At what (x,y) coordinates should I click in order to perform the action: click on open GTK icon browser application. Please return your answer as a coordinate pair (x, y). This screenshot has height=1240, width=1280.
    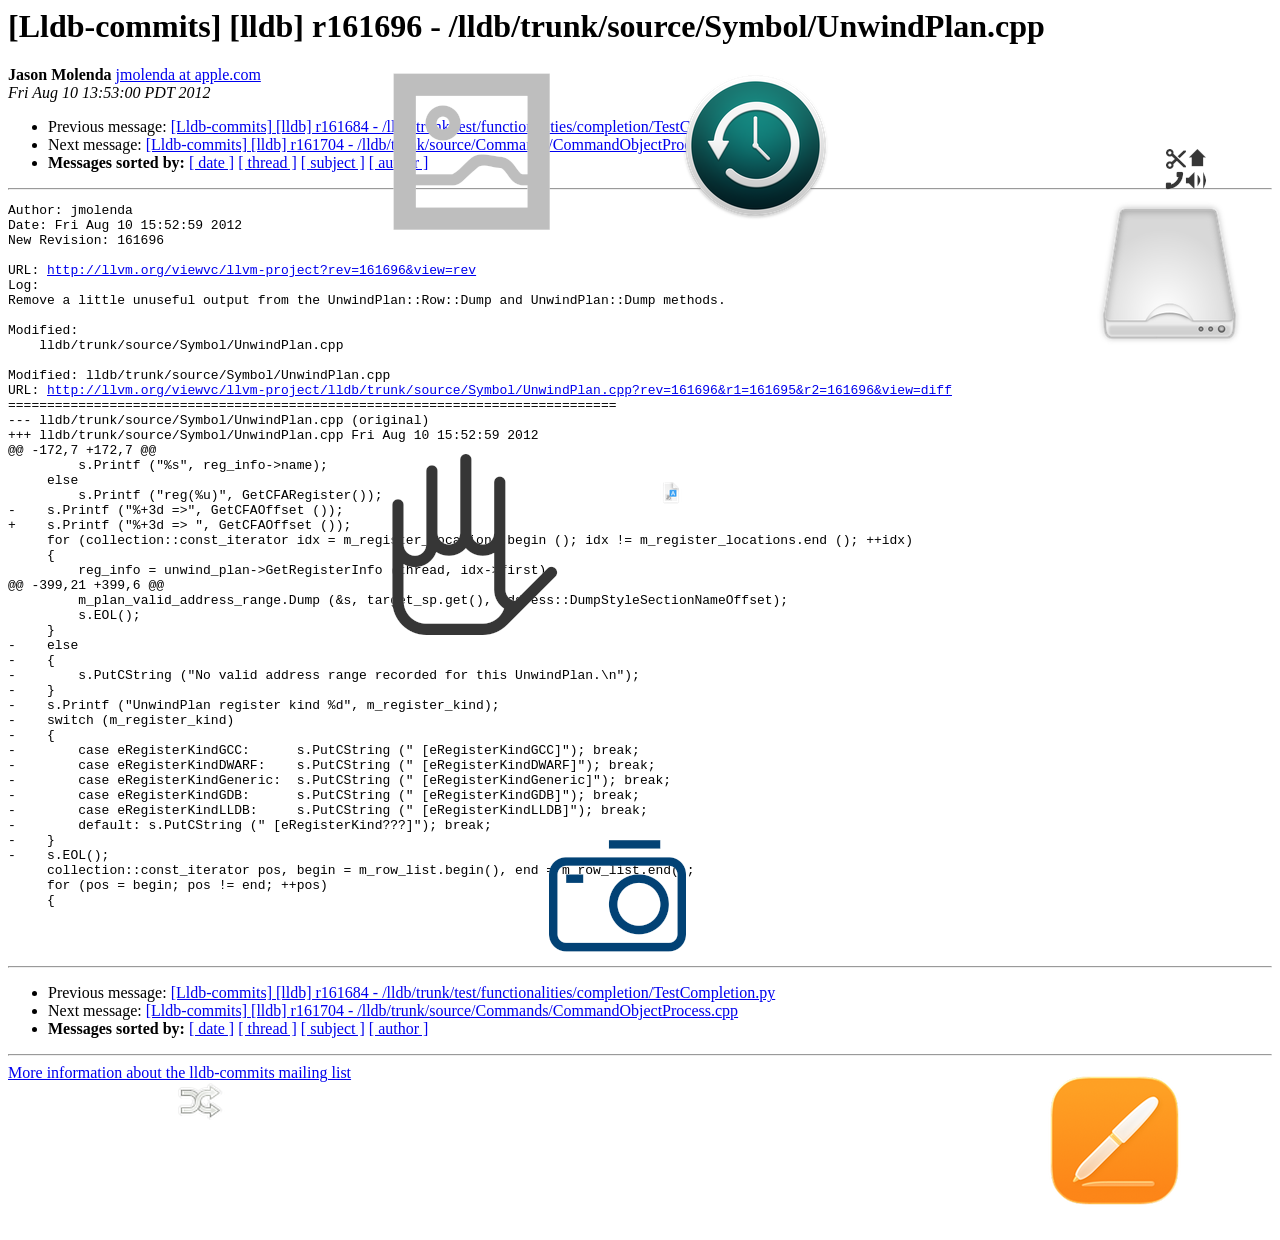
    Looking at the image, I should click on (1186, 169).